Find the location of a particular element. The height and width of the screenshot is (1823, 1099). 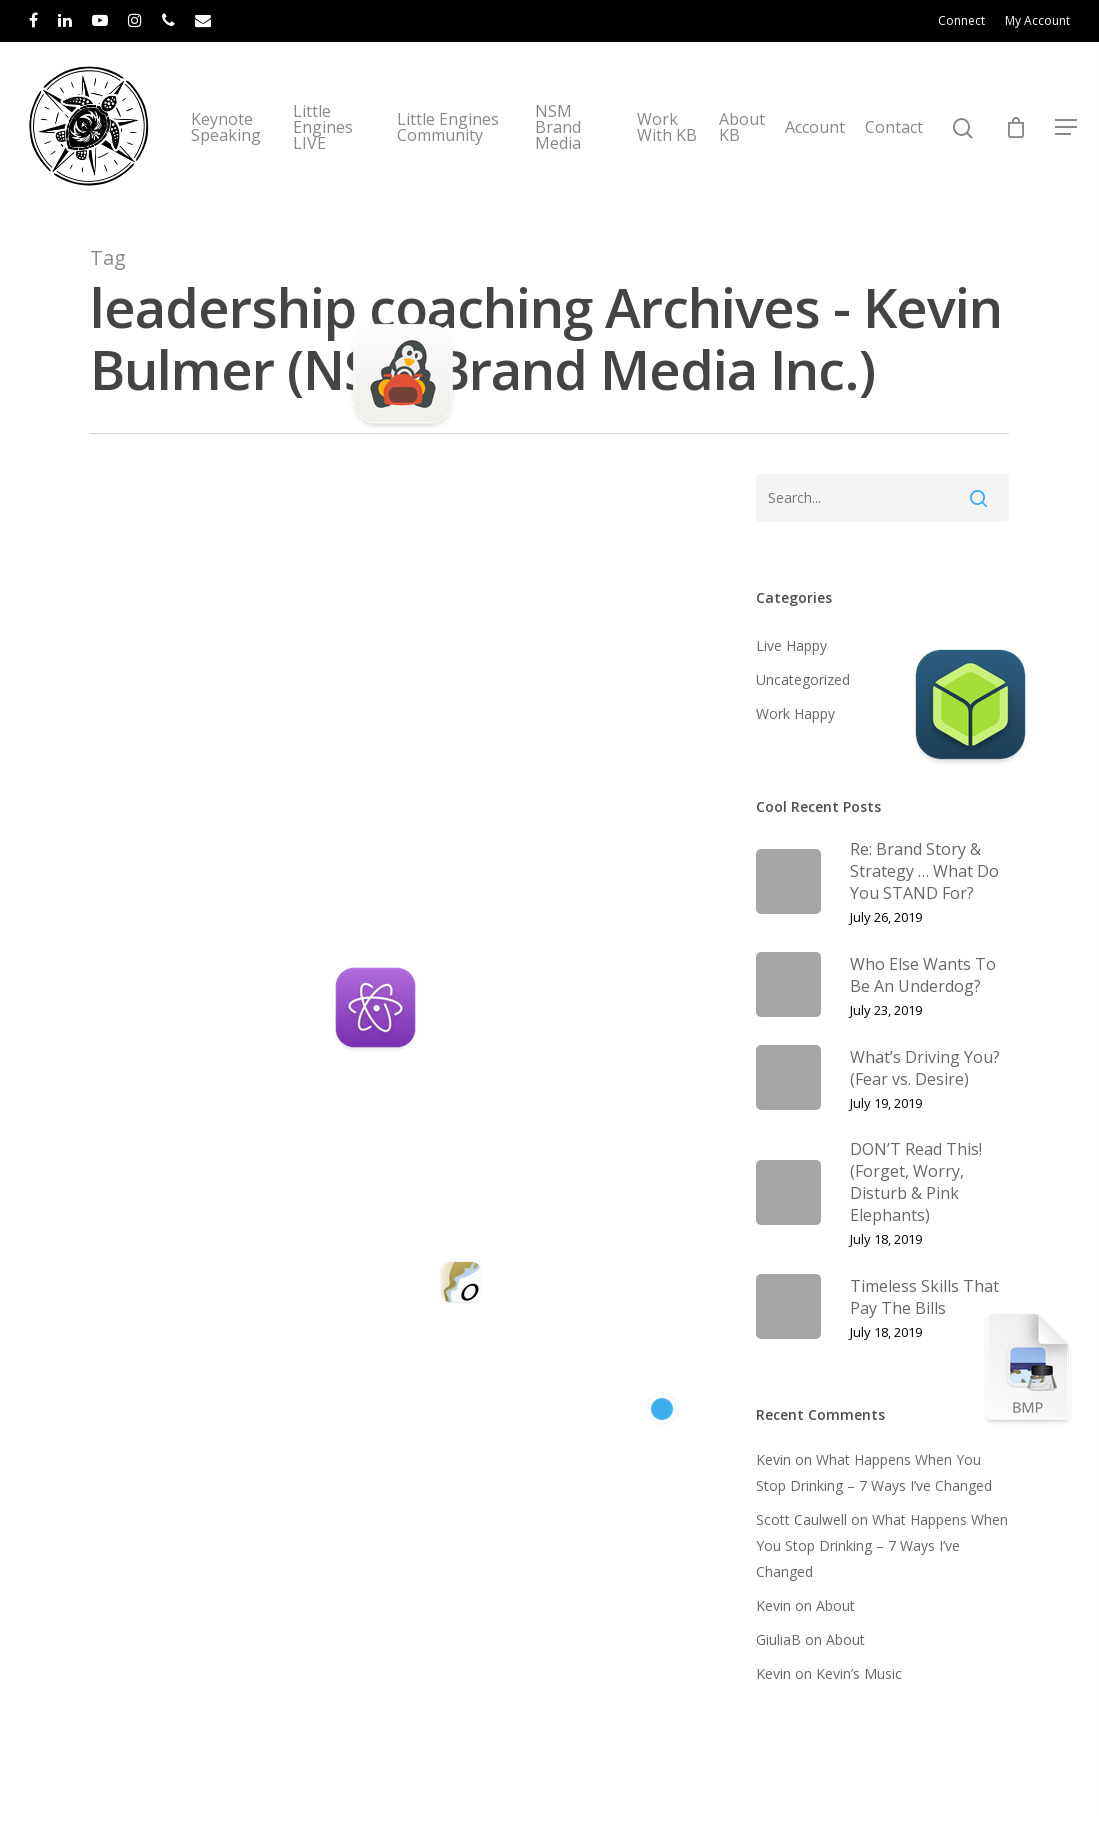

indicates an active process or task in progress is located at coordinates (662, 1409).